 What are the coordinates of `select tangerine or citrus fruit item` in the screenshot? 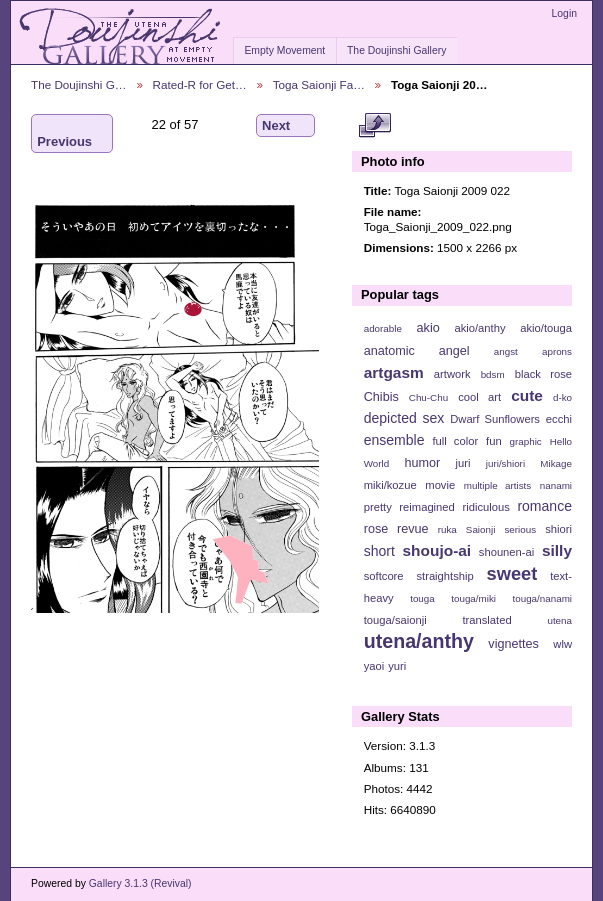 It's located at (193, 308).